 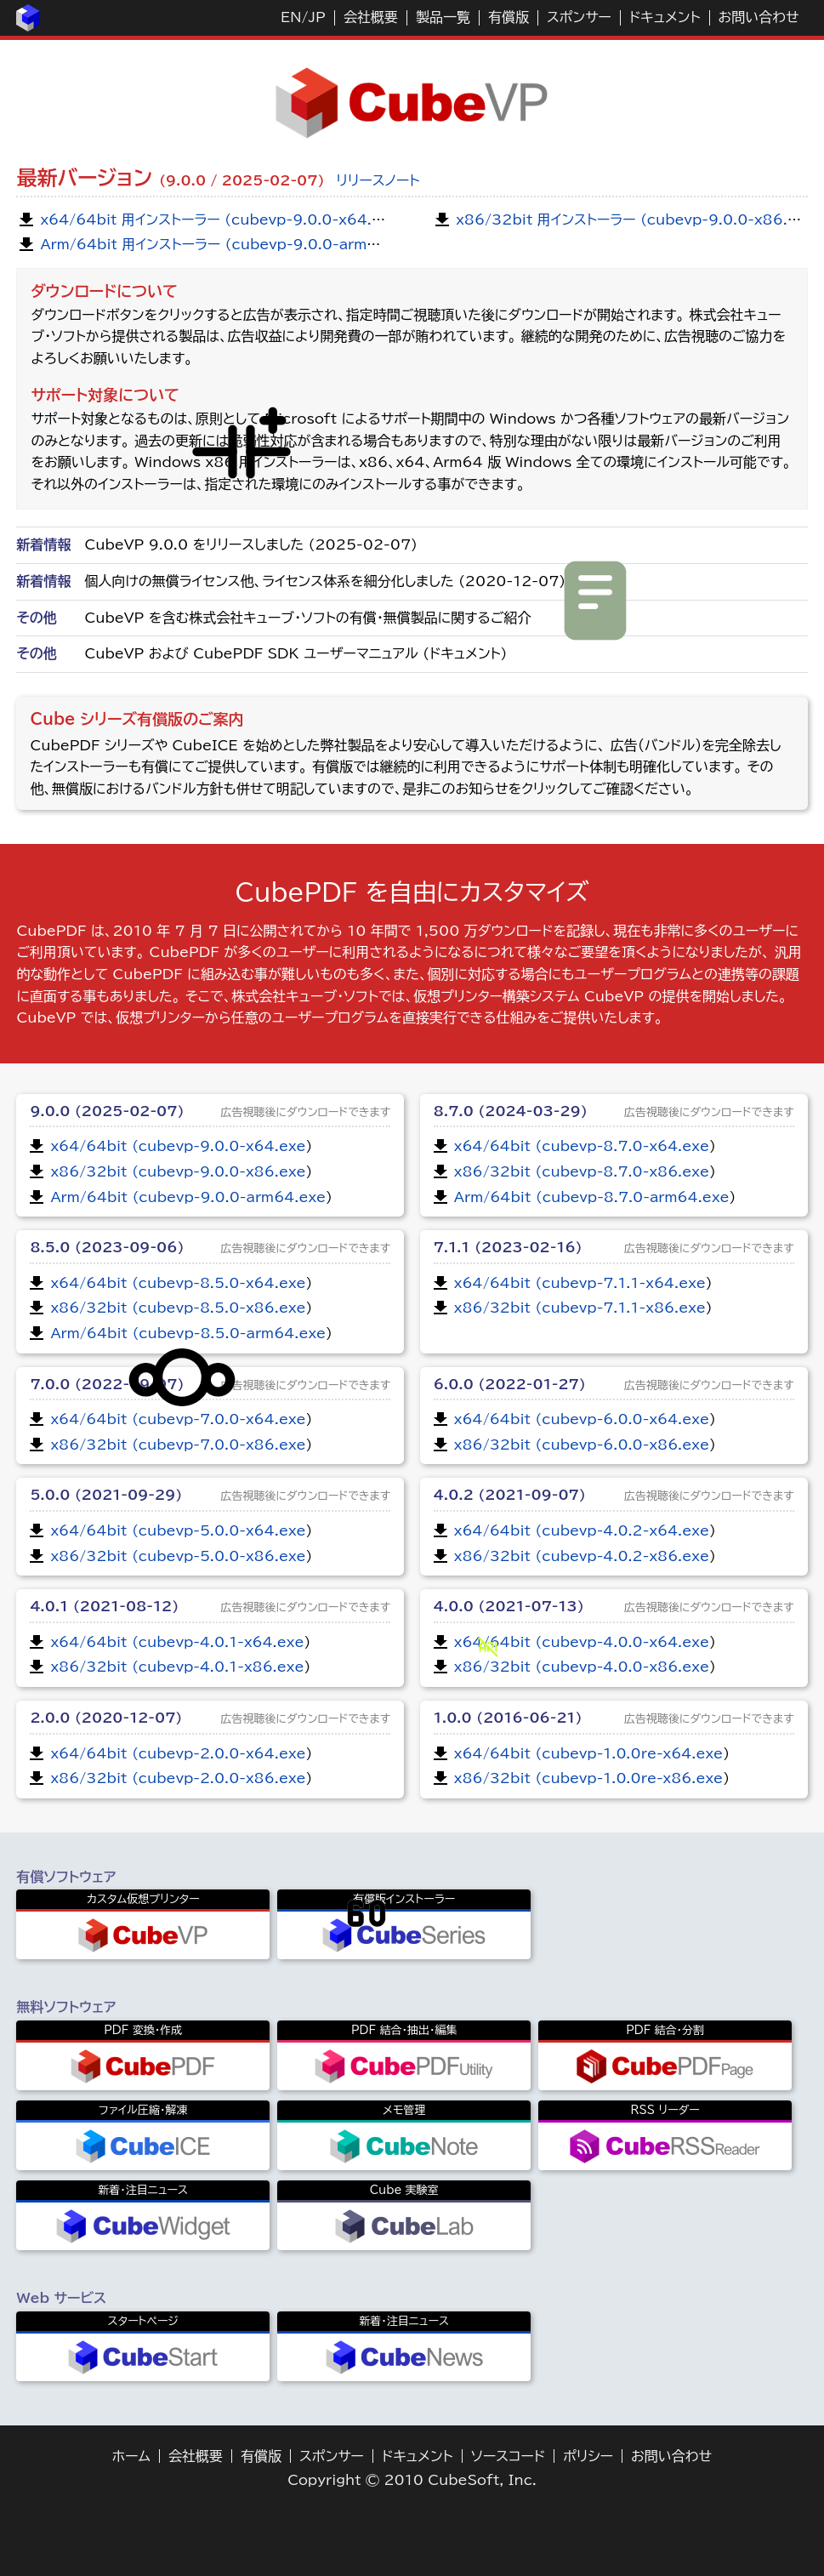 I want to click on open reader mode for distraction-free viewing, so click(x=595, y=601).